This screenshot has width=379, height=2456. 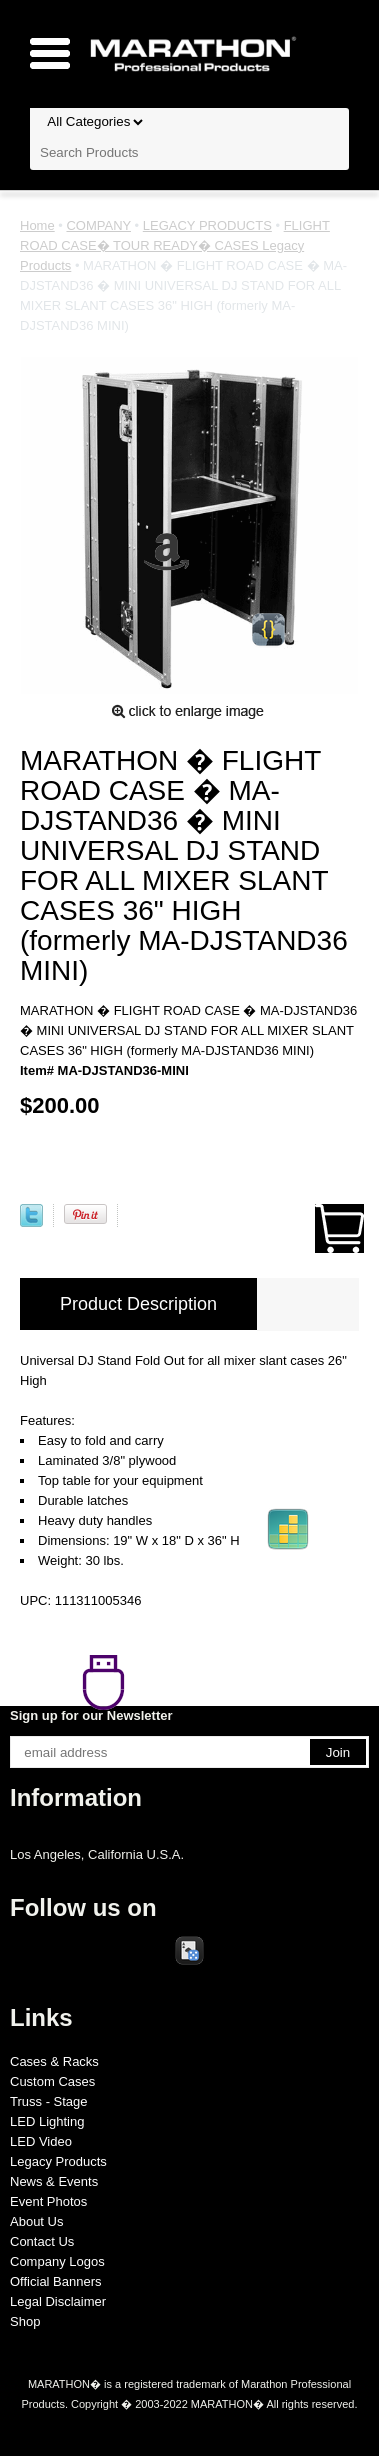 What do you see at coordinates (103, 1682) in the screenshot?
I see `access removable media settings` at bounding box center [103, 1682].